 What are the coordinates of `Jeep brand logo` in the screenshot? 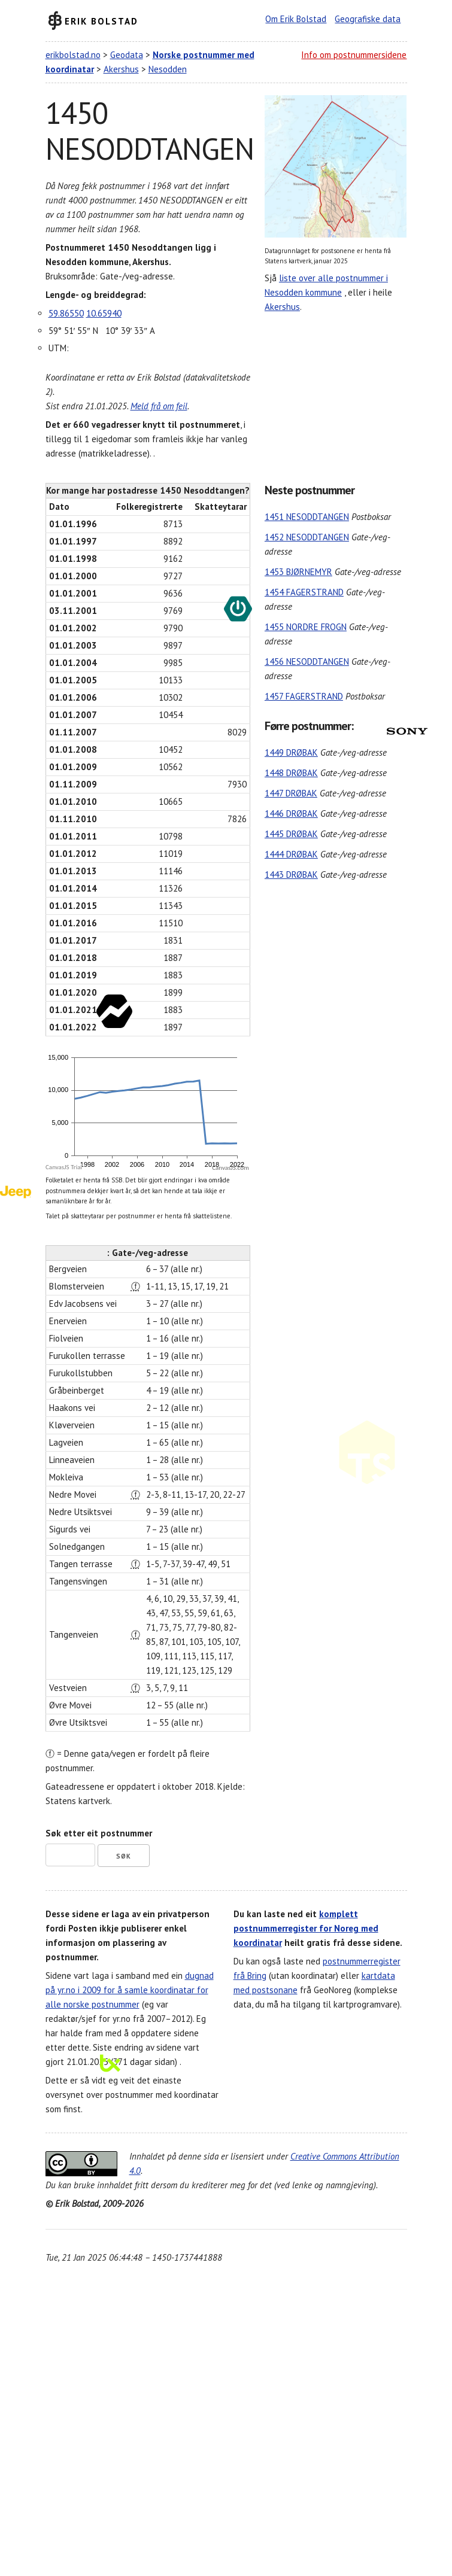 It's located at (16, 1192).